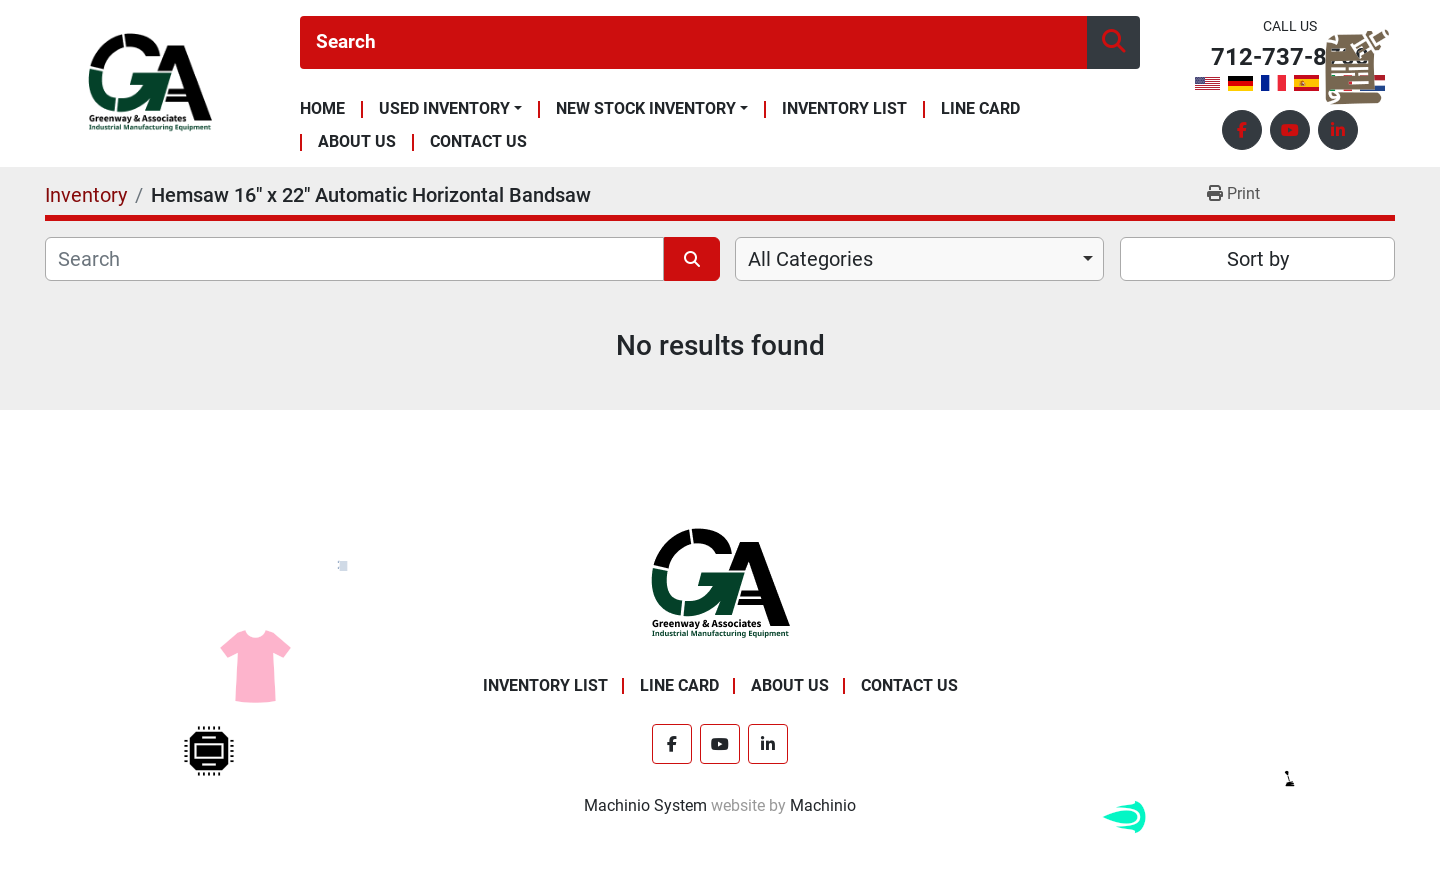  I want to click on pin or mark an important note, so click(1354, 67).